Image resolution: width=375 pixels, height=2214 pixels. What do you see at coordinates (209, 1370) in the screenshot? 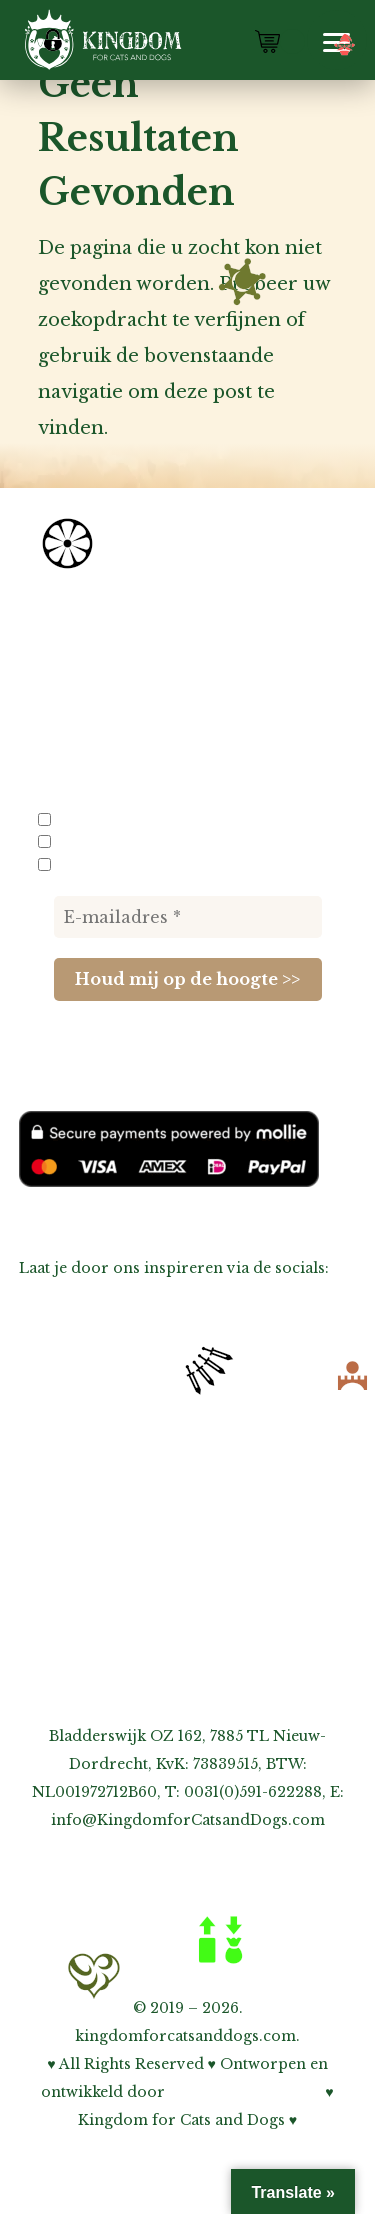
I see `access weapon inventory or armory` at bounding box center [209, 1370].